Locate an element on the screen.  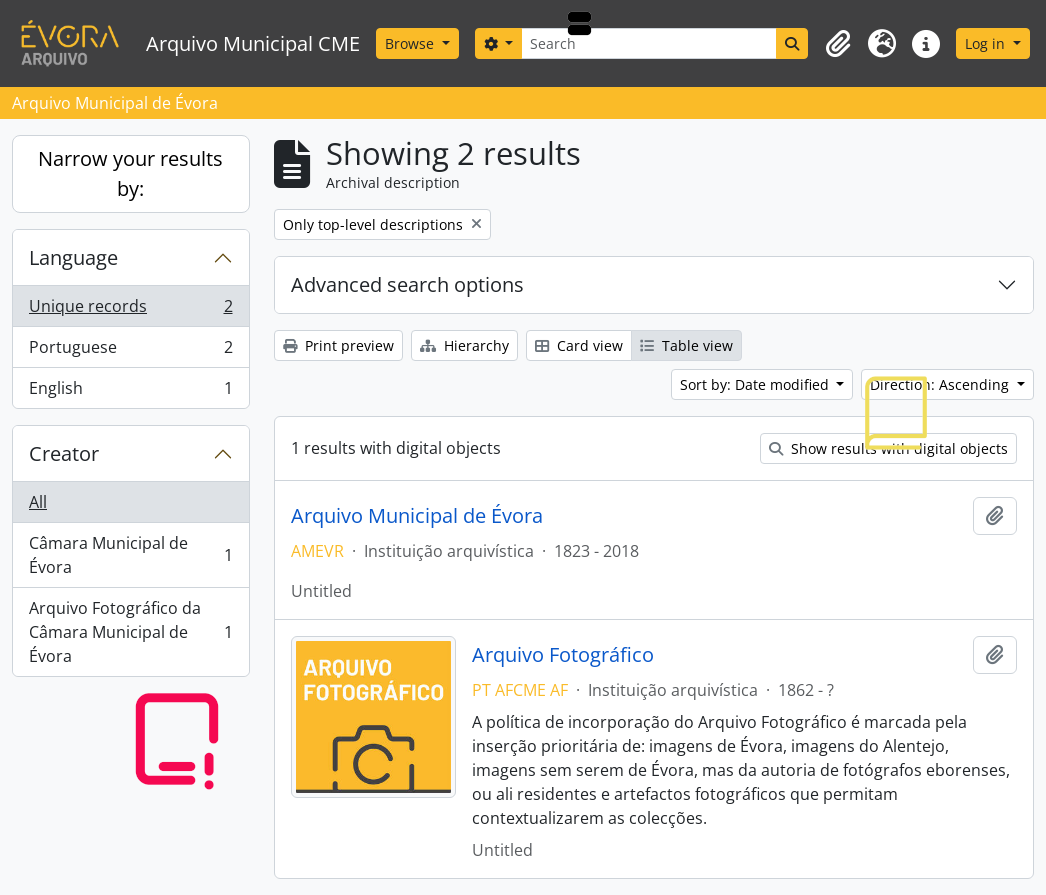
iPad device error or warning is located at coordinates (177, 739).